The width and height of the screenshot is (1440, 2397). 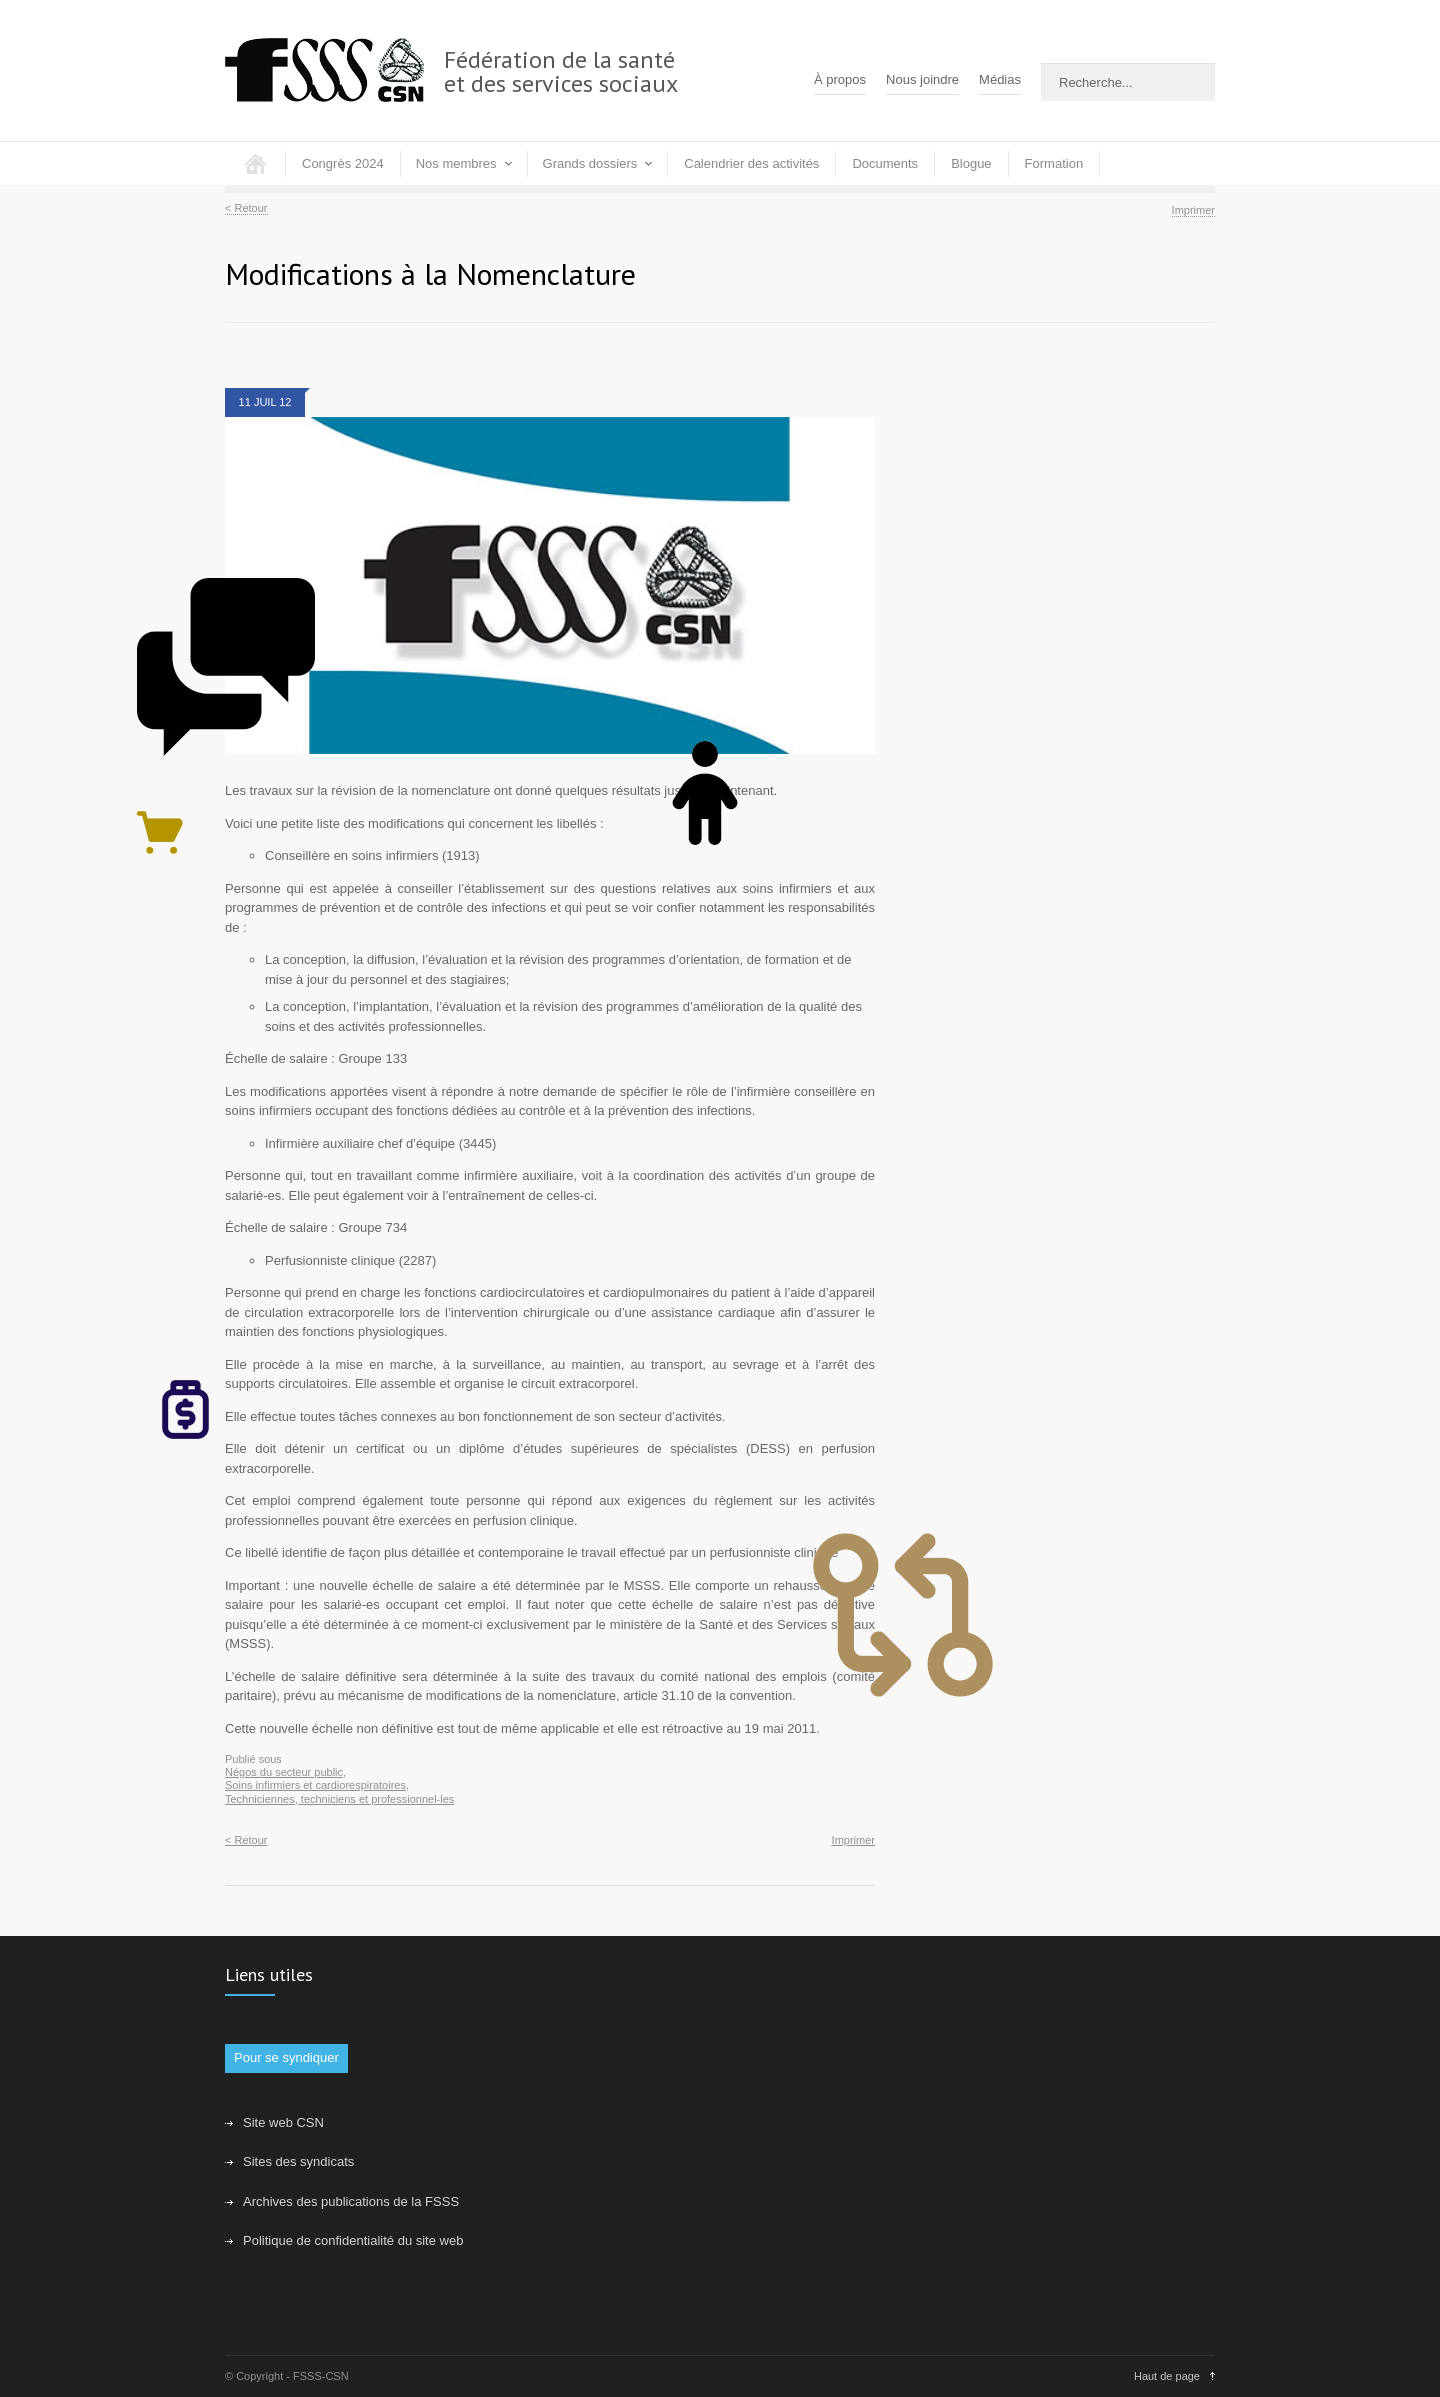 I want to click on compare branches in version control, so click(x=903, y=1615).